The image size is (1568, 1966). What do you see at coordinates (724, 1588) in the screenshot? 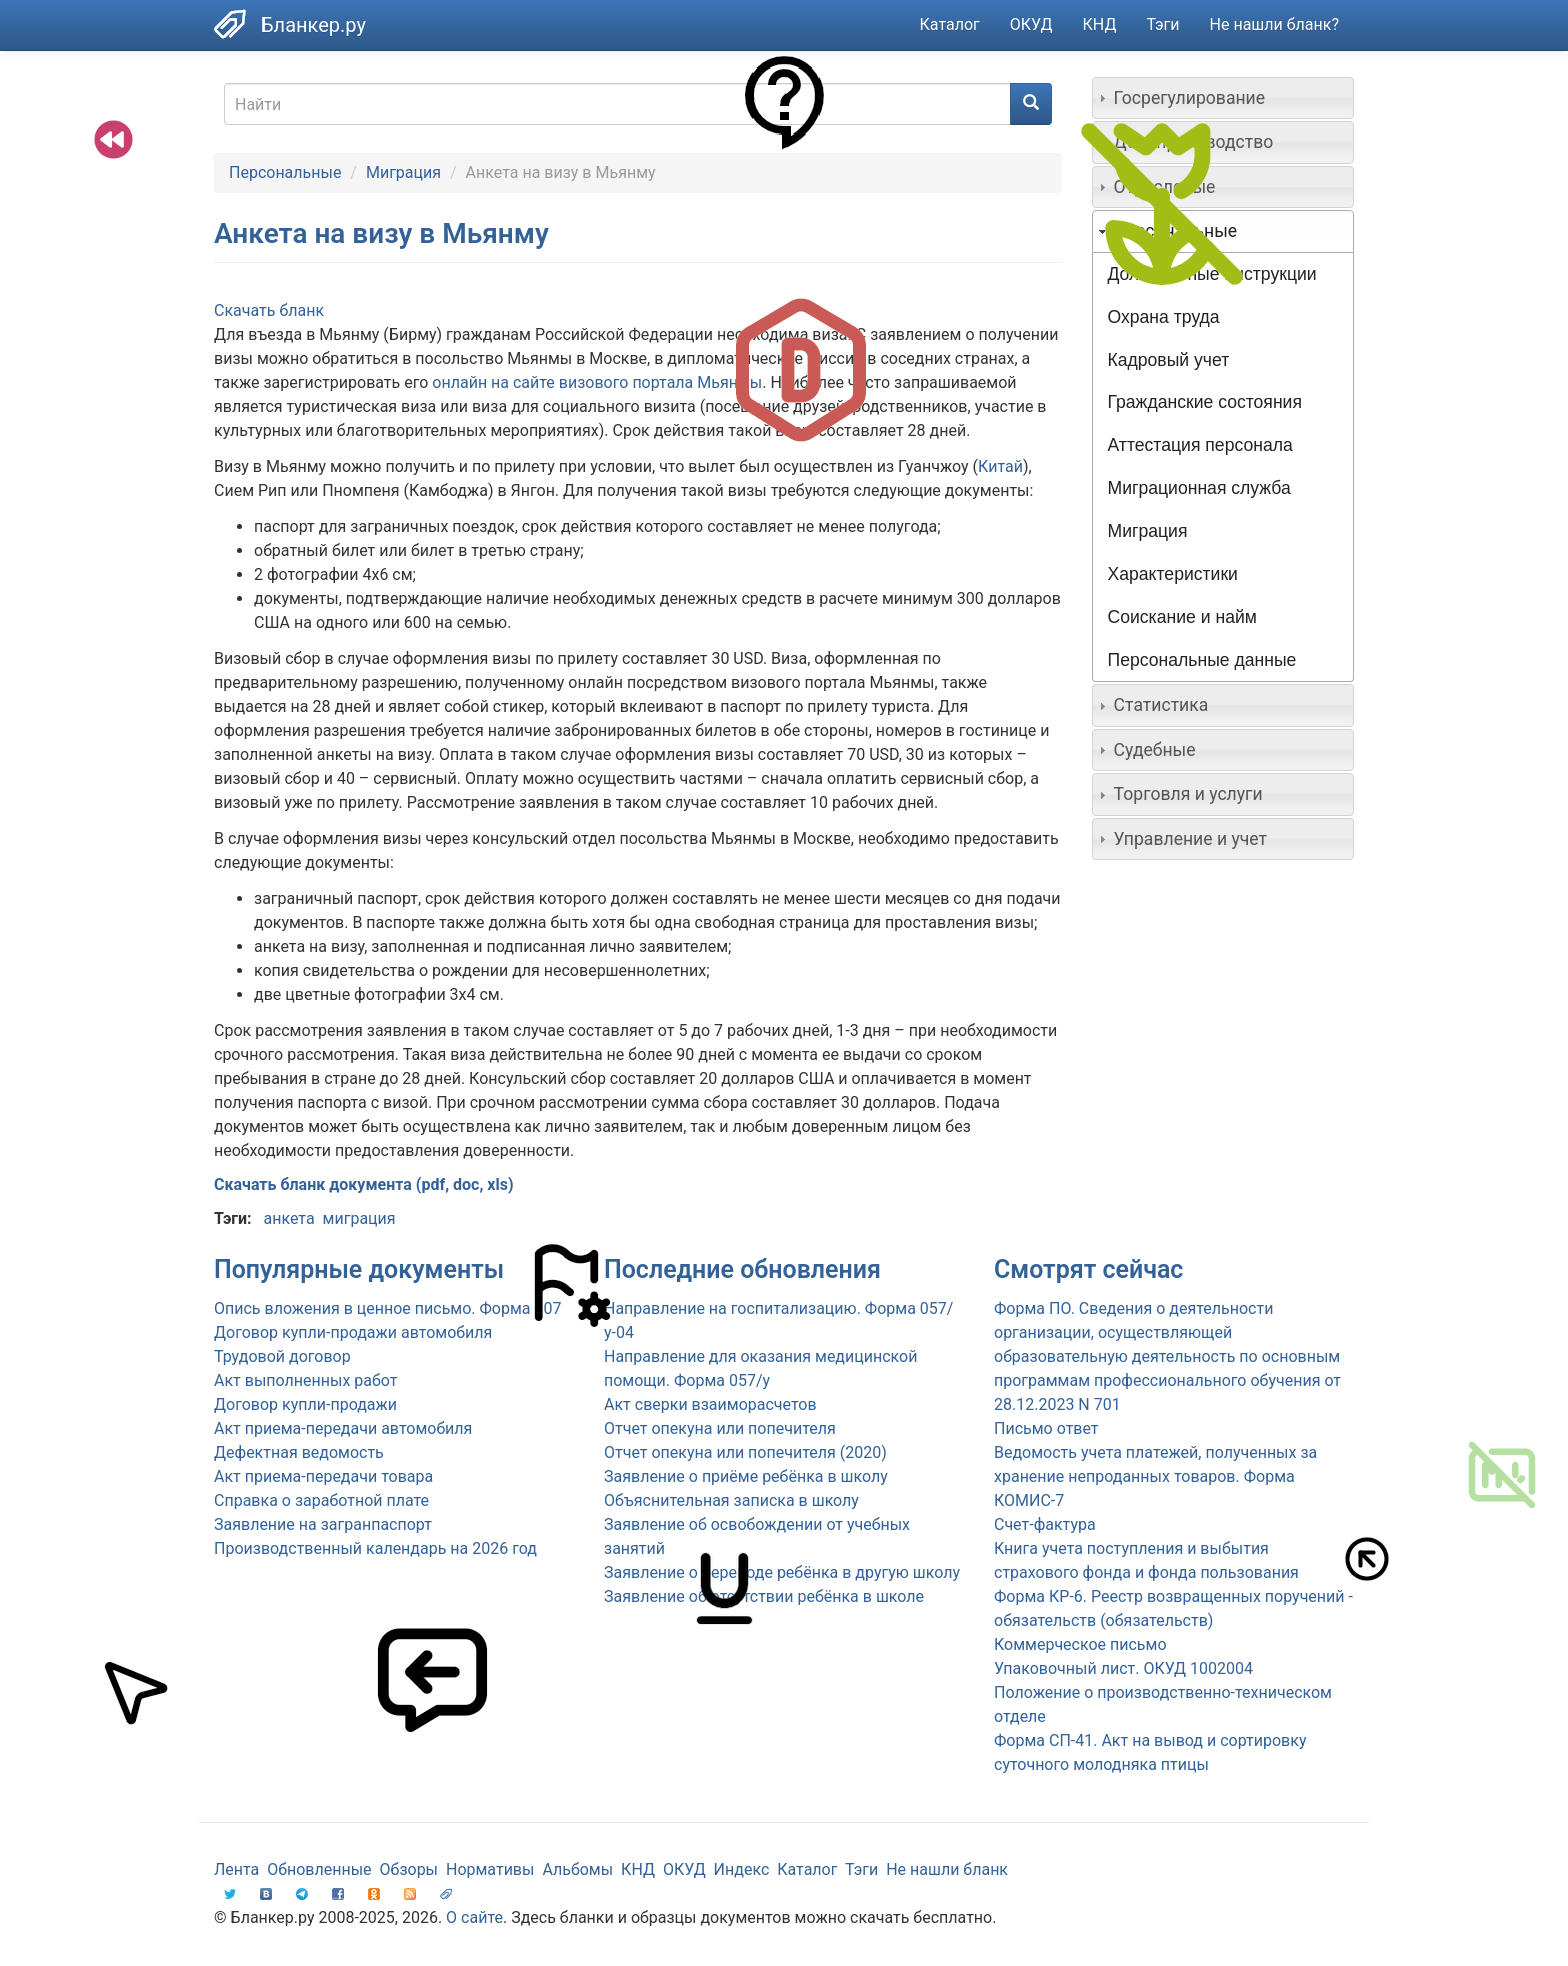
I see `apply underline formatting to selected text` at bounding box center [724, 1588].